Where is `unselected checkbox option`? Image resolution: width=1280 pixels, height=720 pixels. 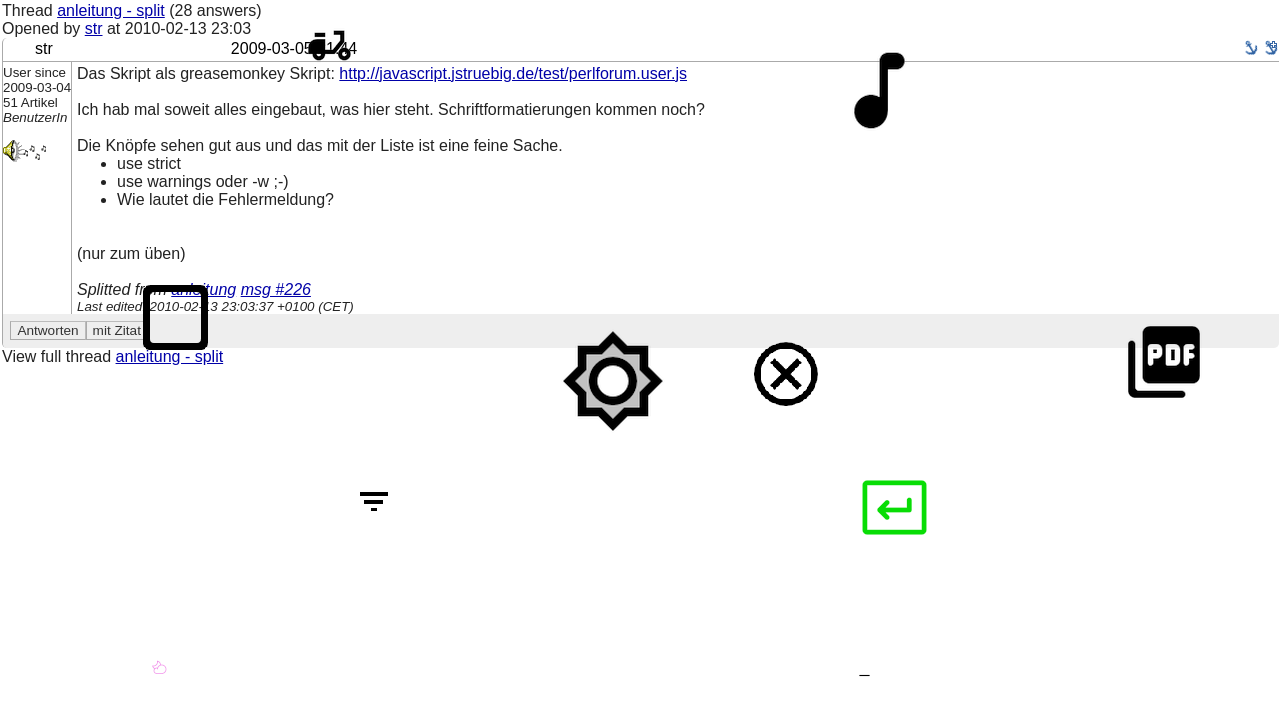 unselected checkbox option is located at coordinates (175, 317).